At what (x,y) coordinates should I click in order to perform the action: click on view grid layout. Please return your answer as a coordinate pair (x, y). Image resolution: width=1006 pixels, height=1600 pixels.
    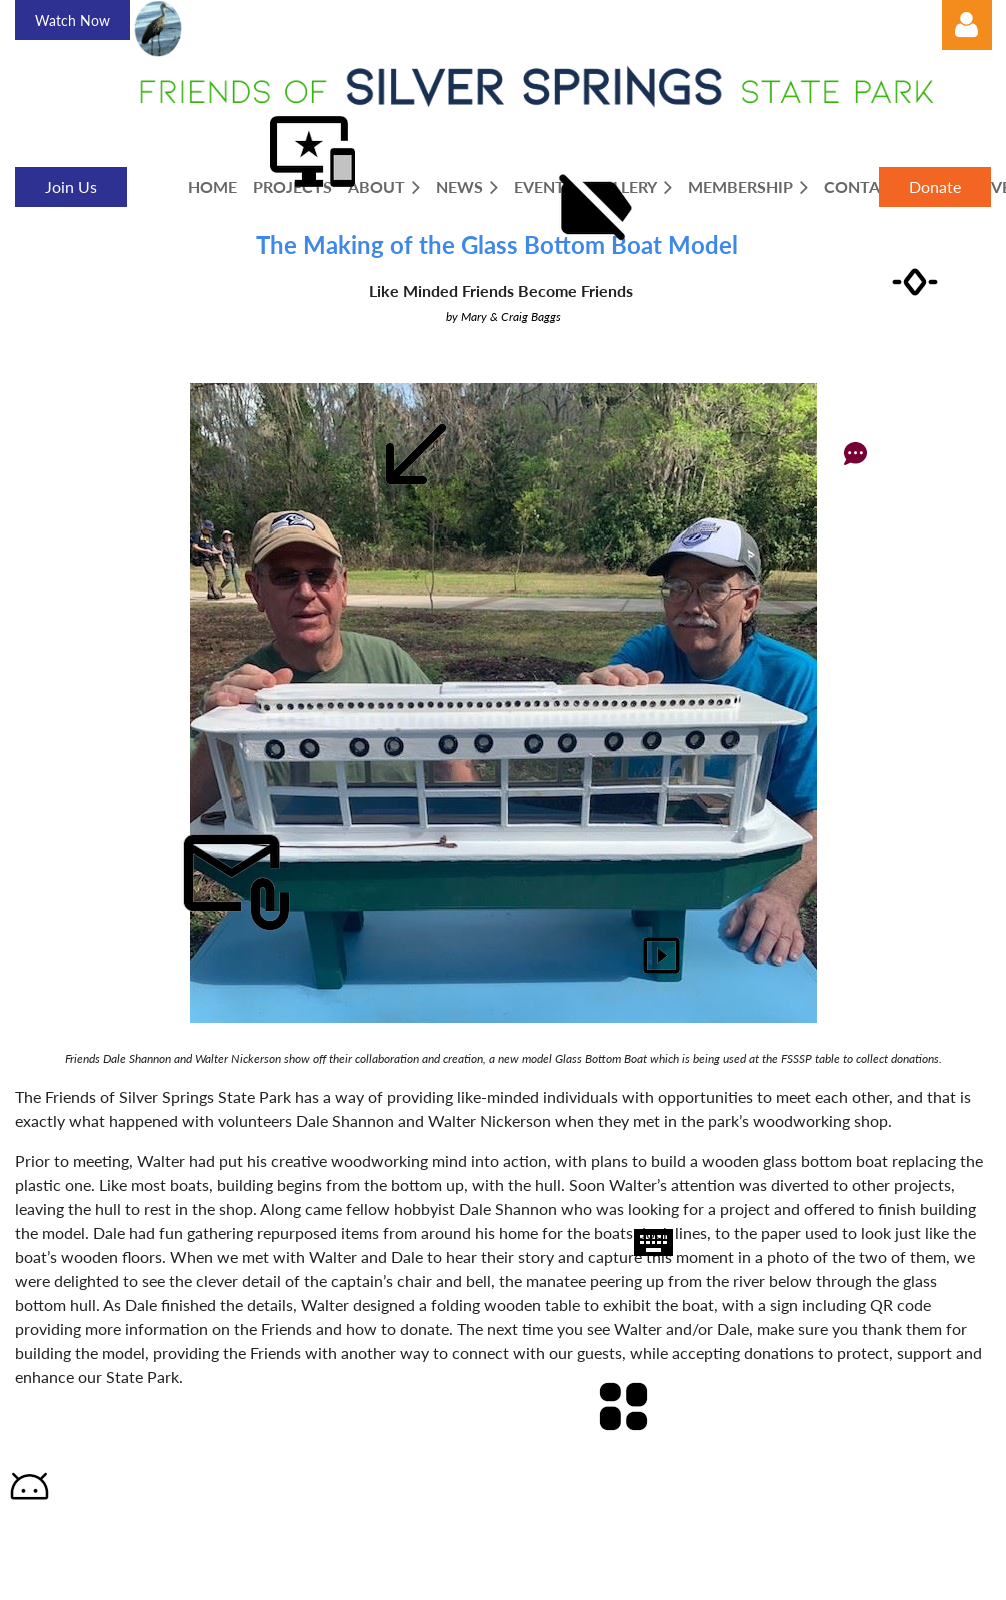
    Looking at the image, I should click on (623, 1406).